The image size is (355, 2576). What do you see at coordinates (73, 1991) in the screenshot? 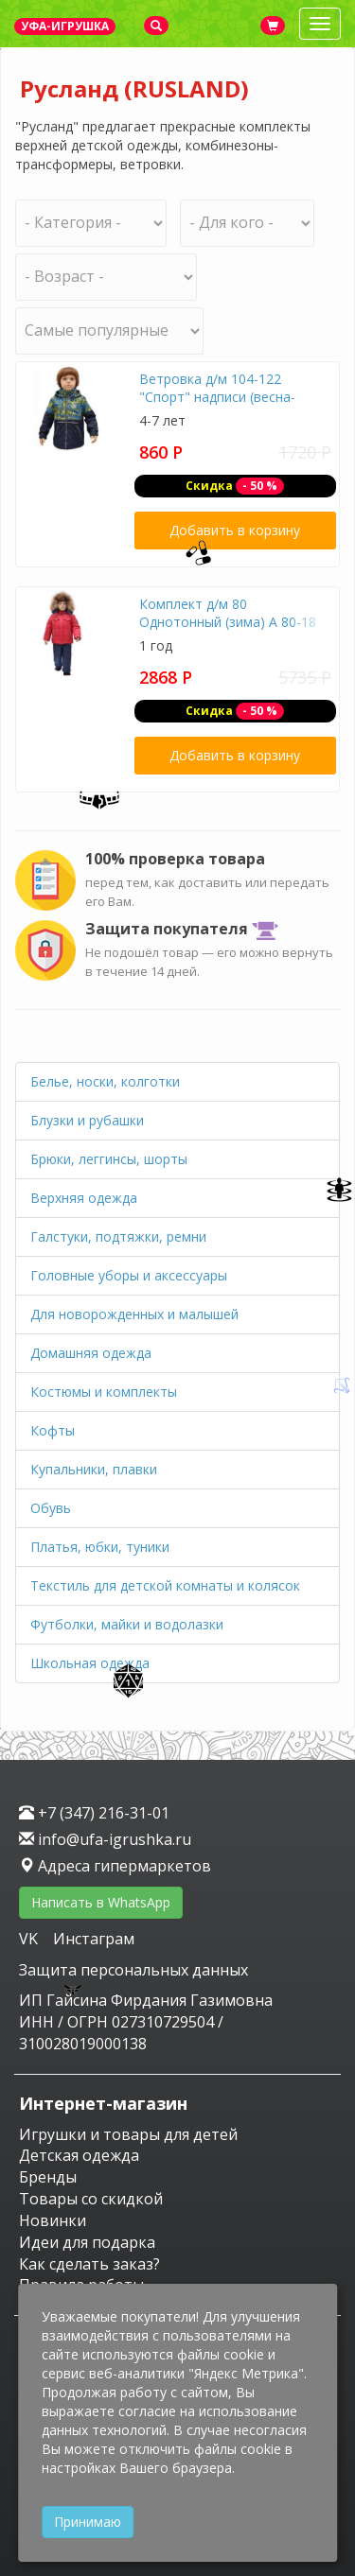
I see `cicada or insect-themed game element` at bounding box center [73, 1991].